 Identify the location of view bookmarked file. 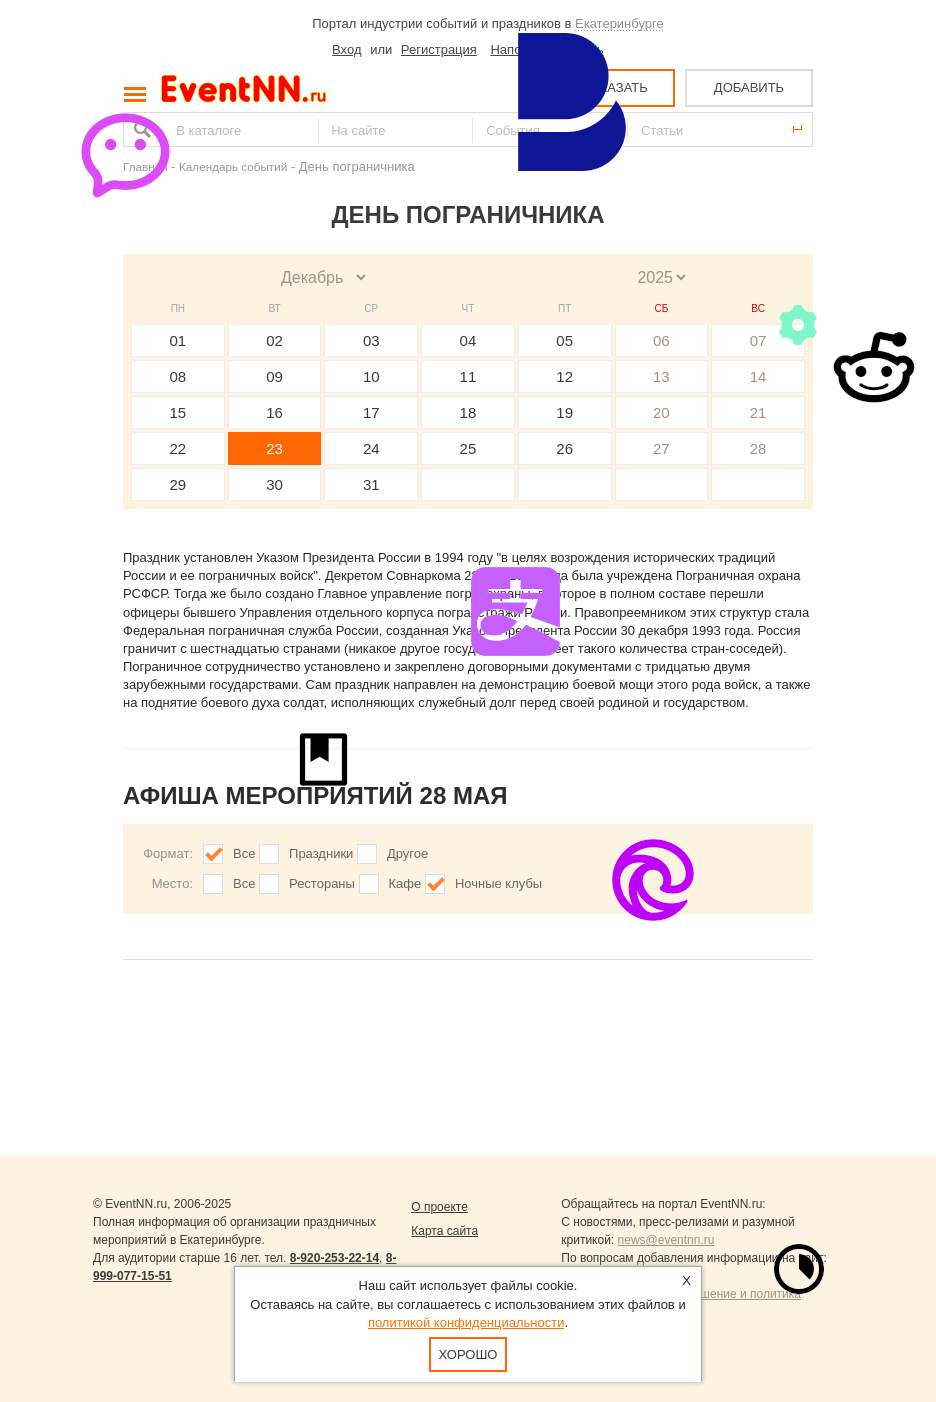
(323, 759).